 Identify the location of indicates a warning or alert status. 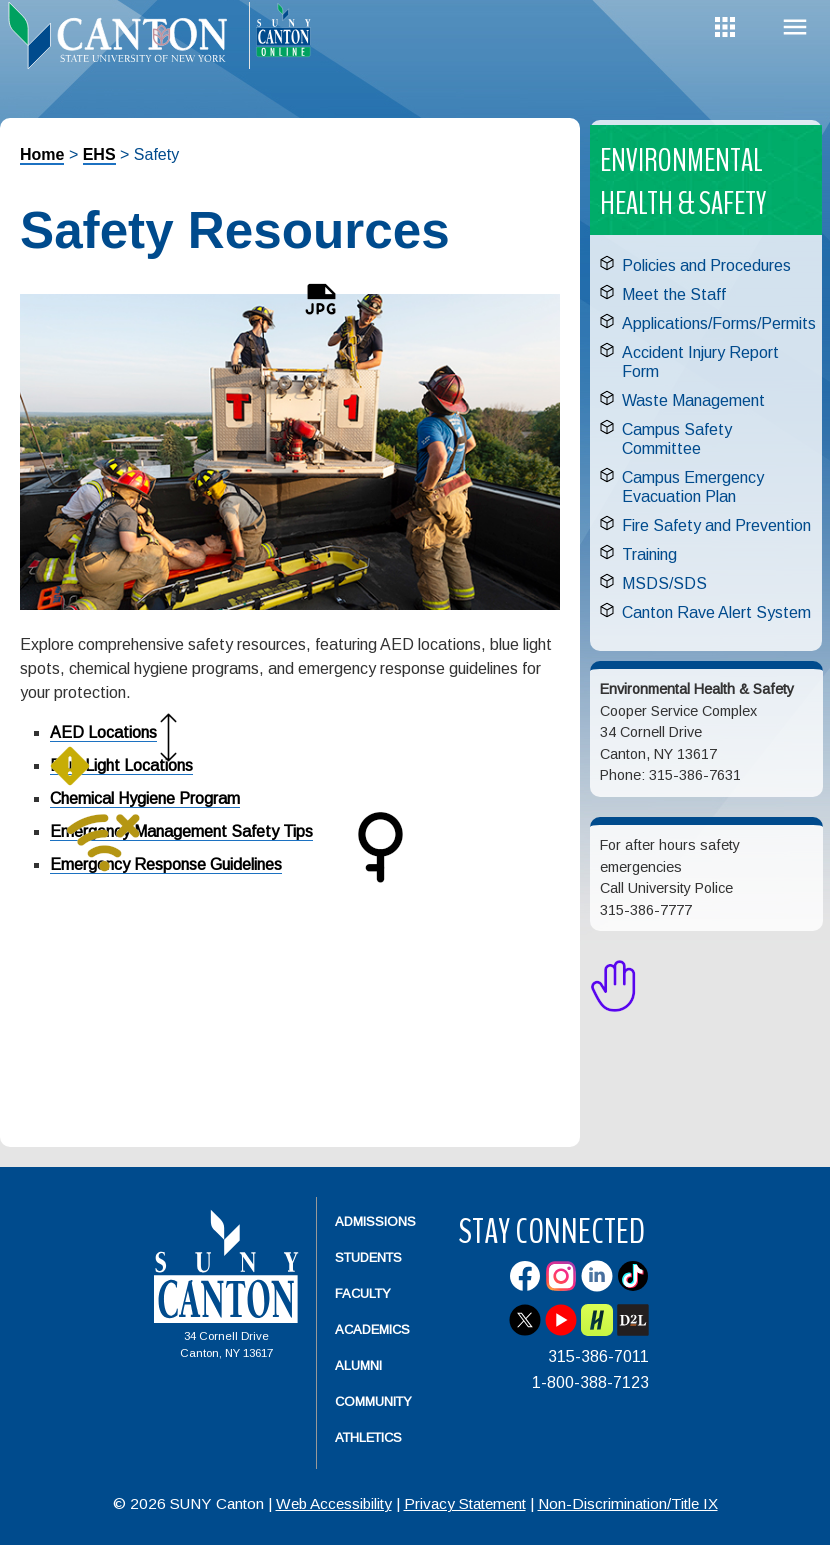
(70, 766).